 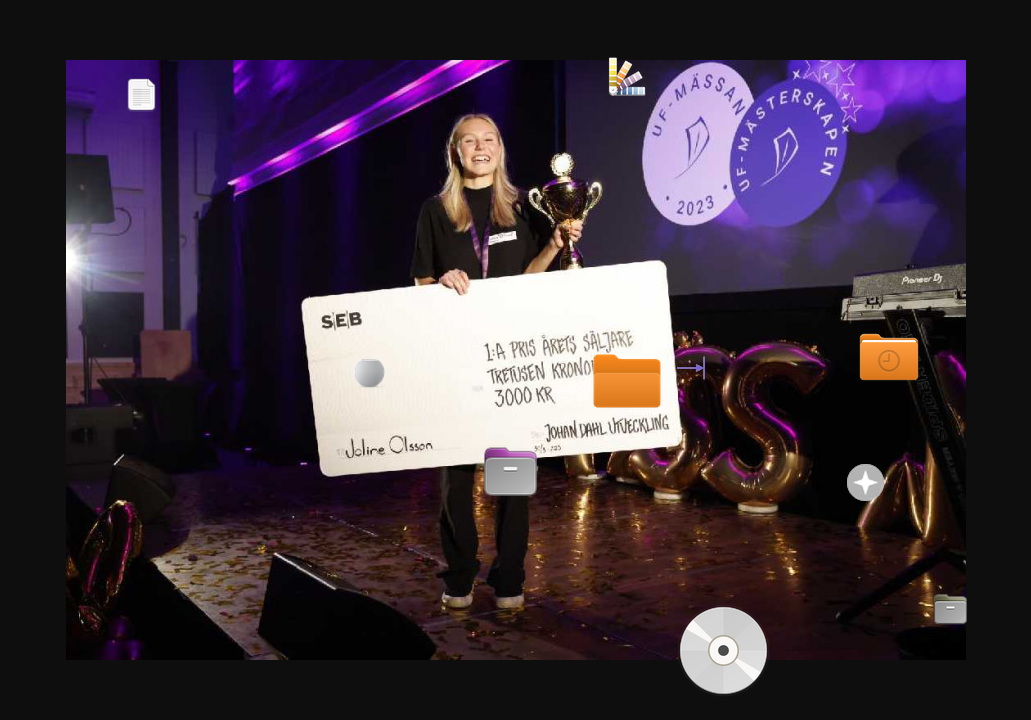 What do you see at coordinates (627, 381) in the screenshot?
I see `open folder containing files` at bounding box center [627, 381].